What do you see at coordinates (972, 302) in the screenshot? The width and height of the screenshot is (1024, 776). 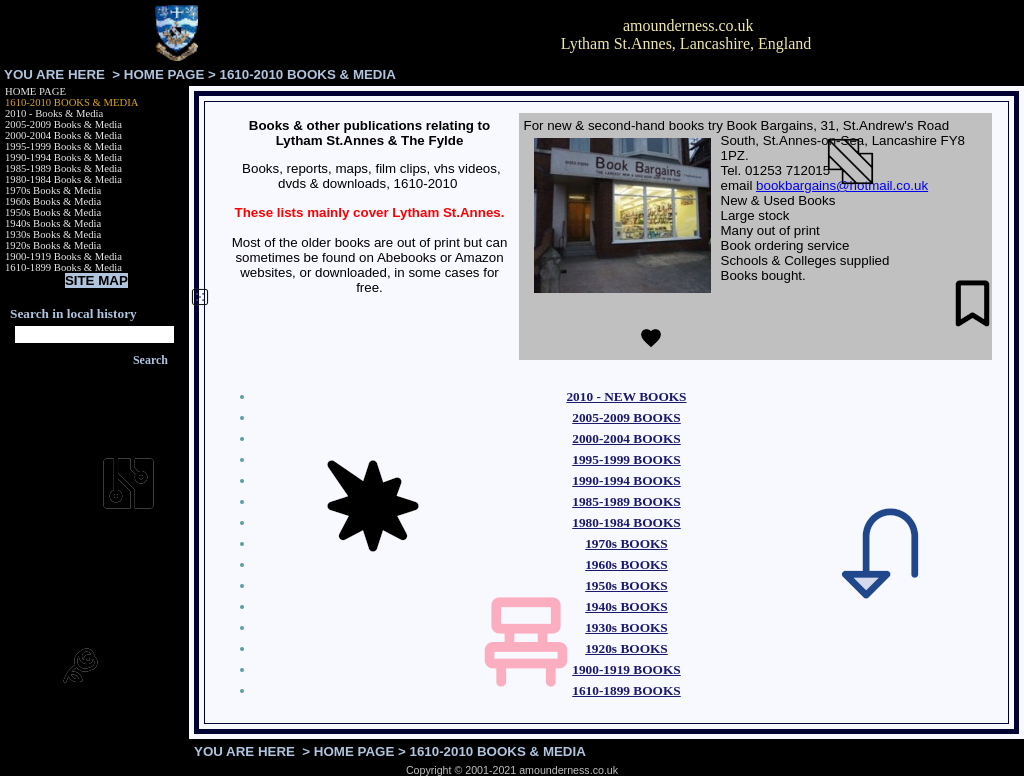 I see `bookmark this item` at bounding box center [972, 302].